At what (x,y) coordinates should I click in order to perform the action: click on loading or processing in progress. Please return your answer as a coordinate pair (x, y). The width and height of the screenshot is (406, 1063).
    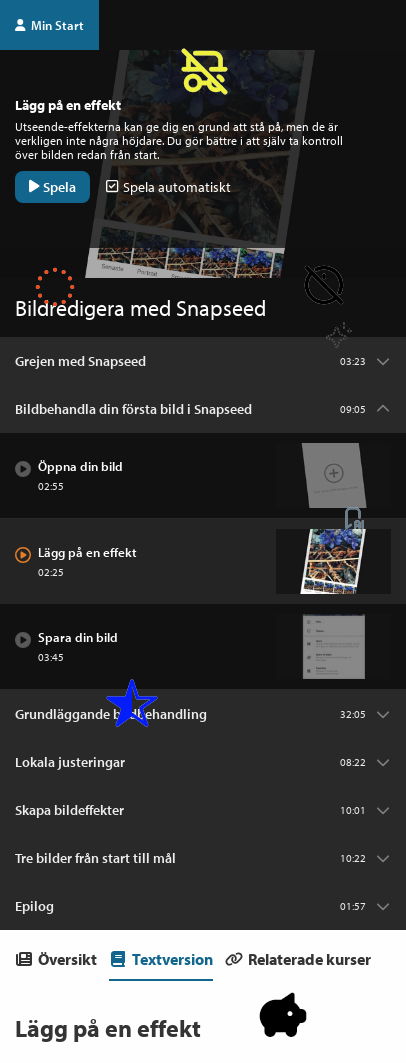
    Looking at the image, I should click on (55, 287).